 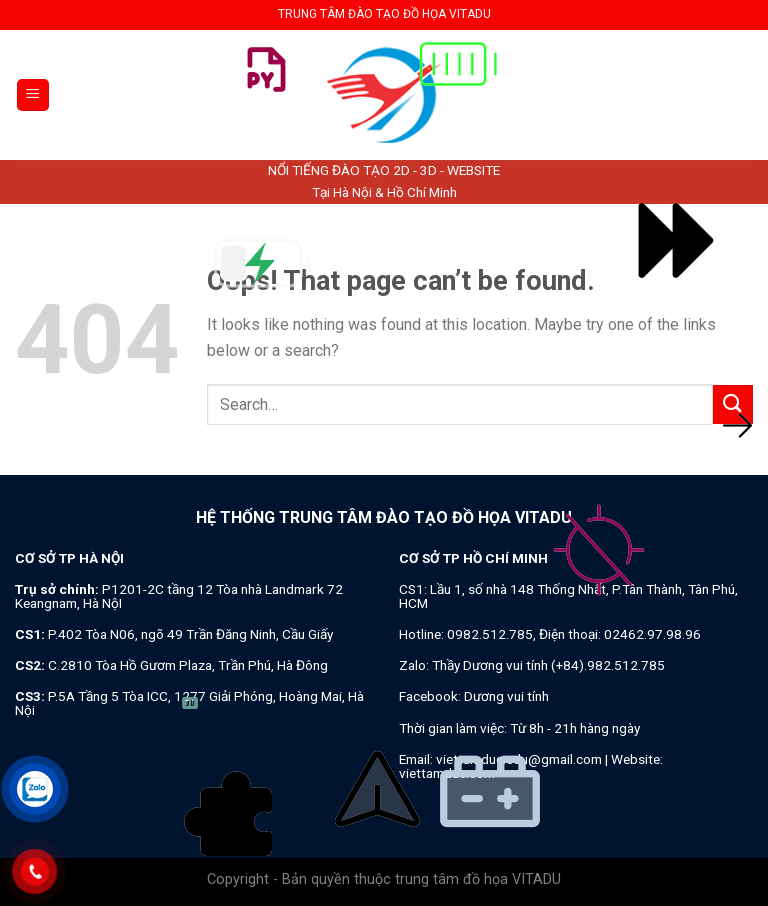 I want to click on battery at 30% and currently charging, so click(x=263, y=263).